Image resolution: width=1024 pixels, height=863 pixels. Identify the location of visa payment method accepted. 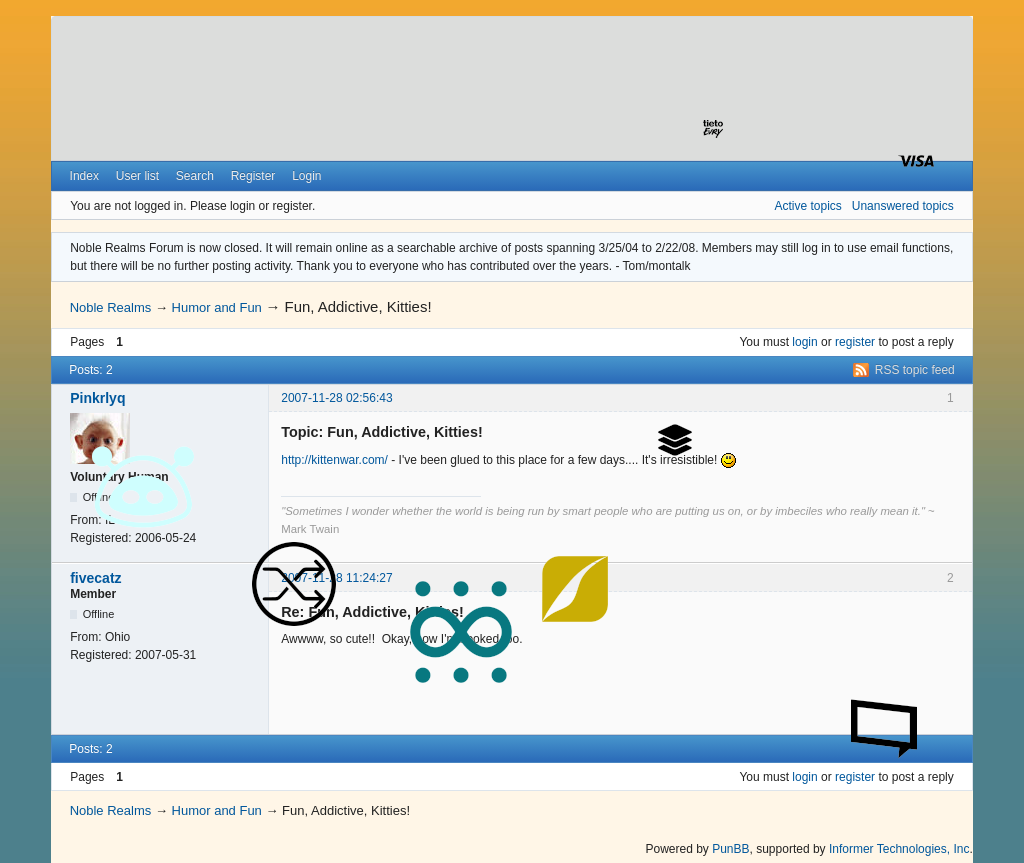
(916, 161).